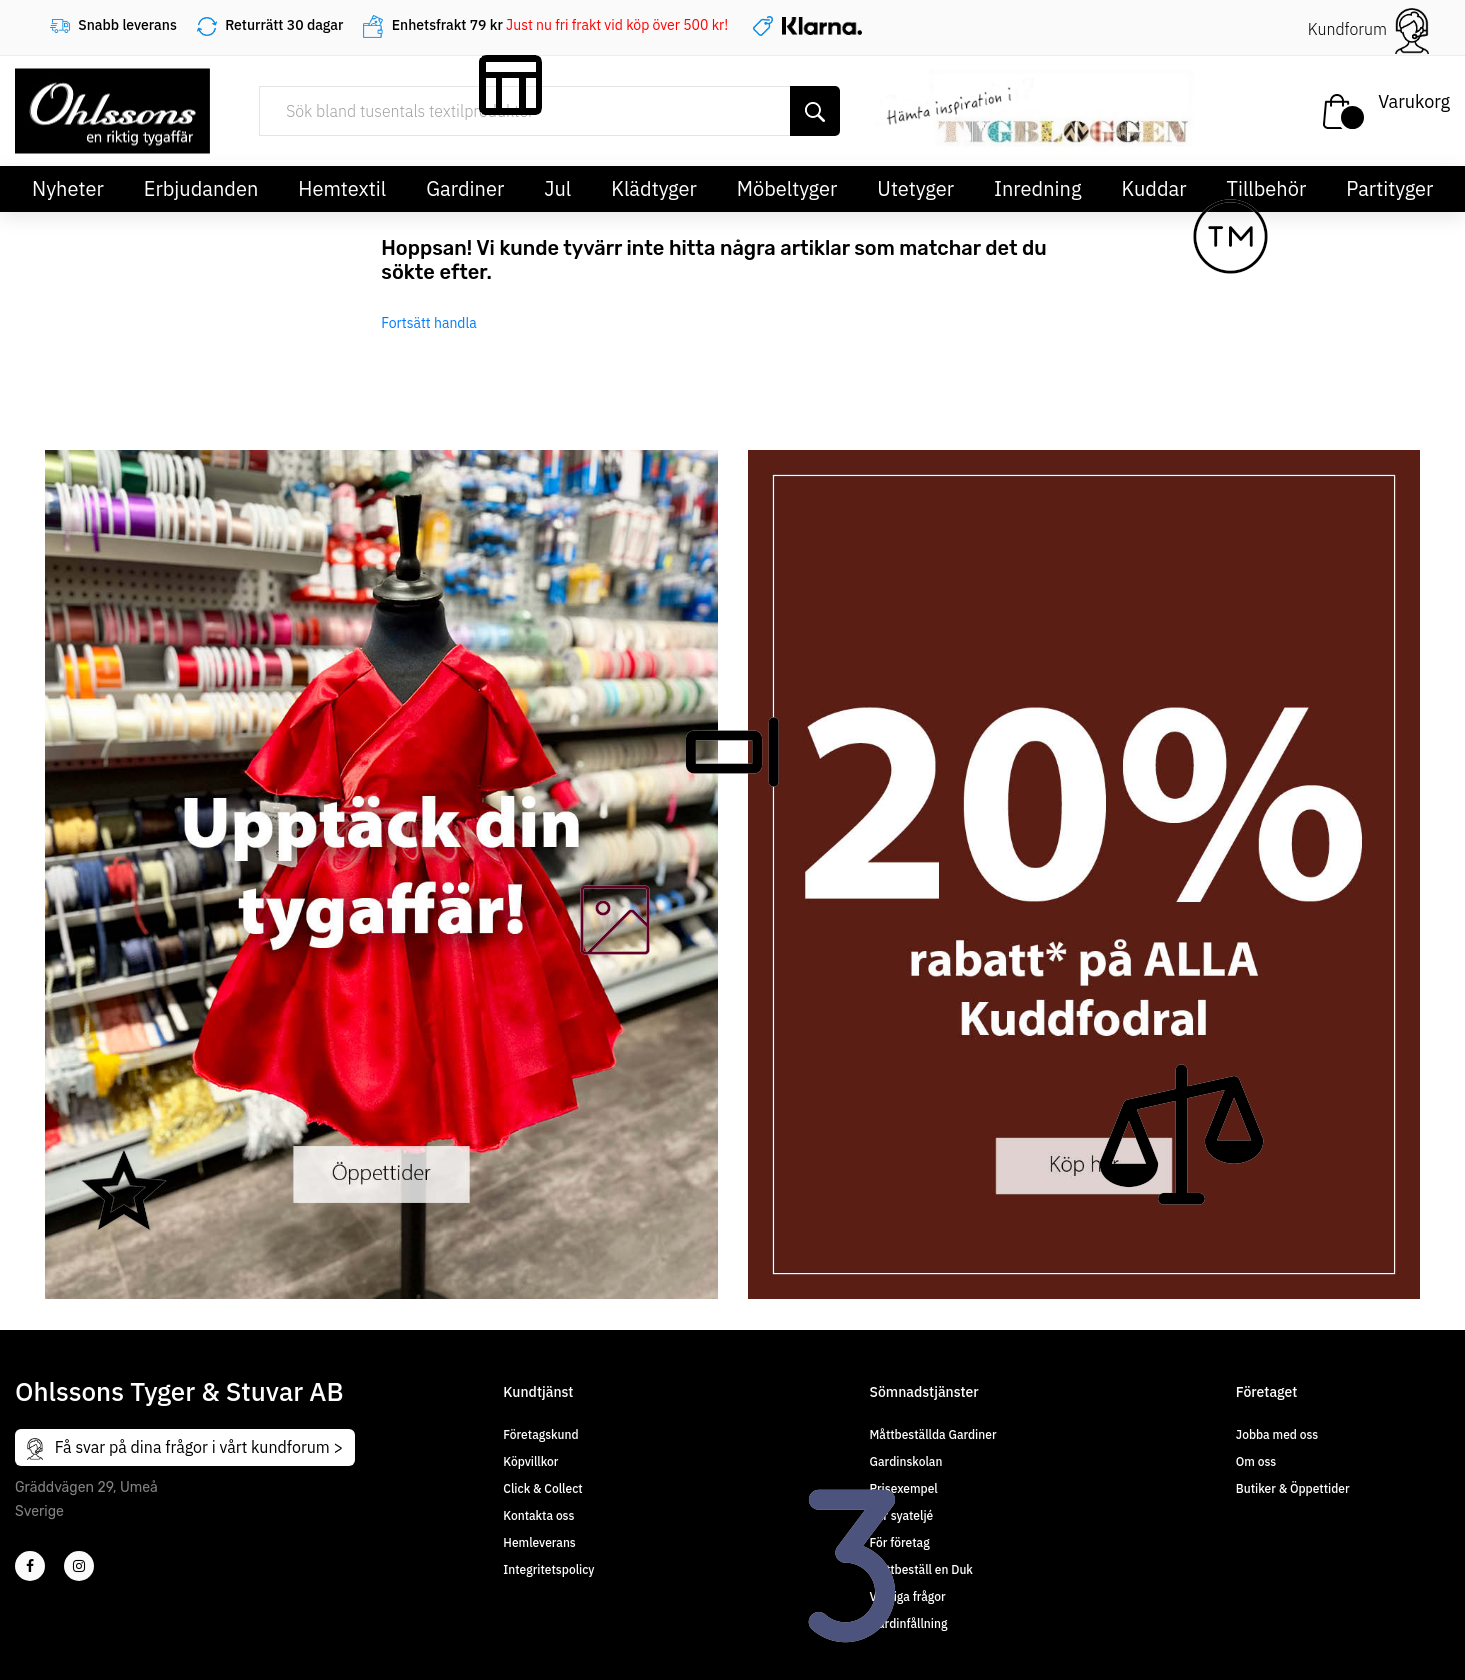  I want to click on view or open an image, so click(615, 920).